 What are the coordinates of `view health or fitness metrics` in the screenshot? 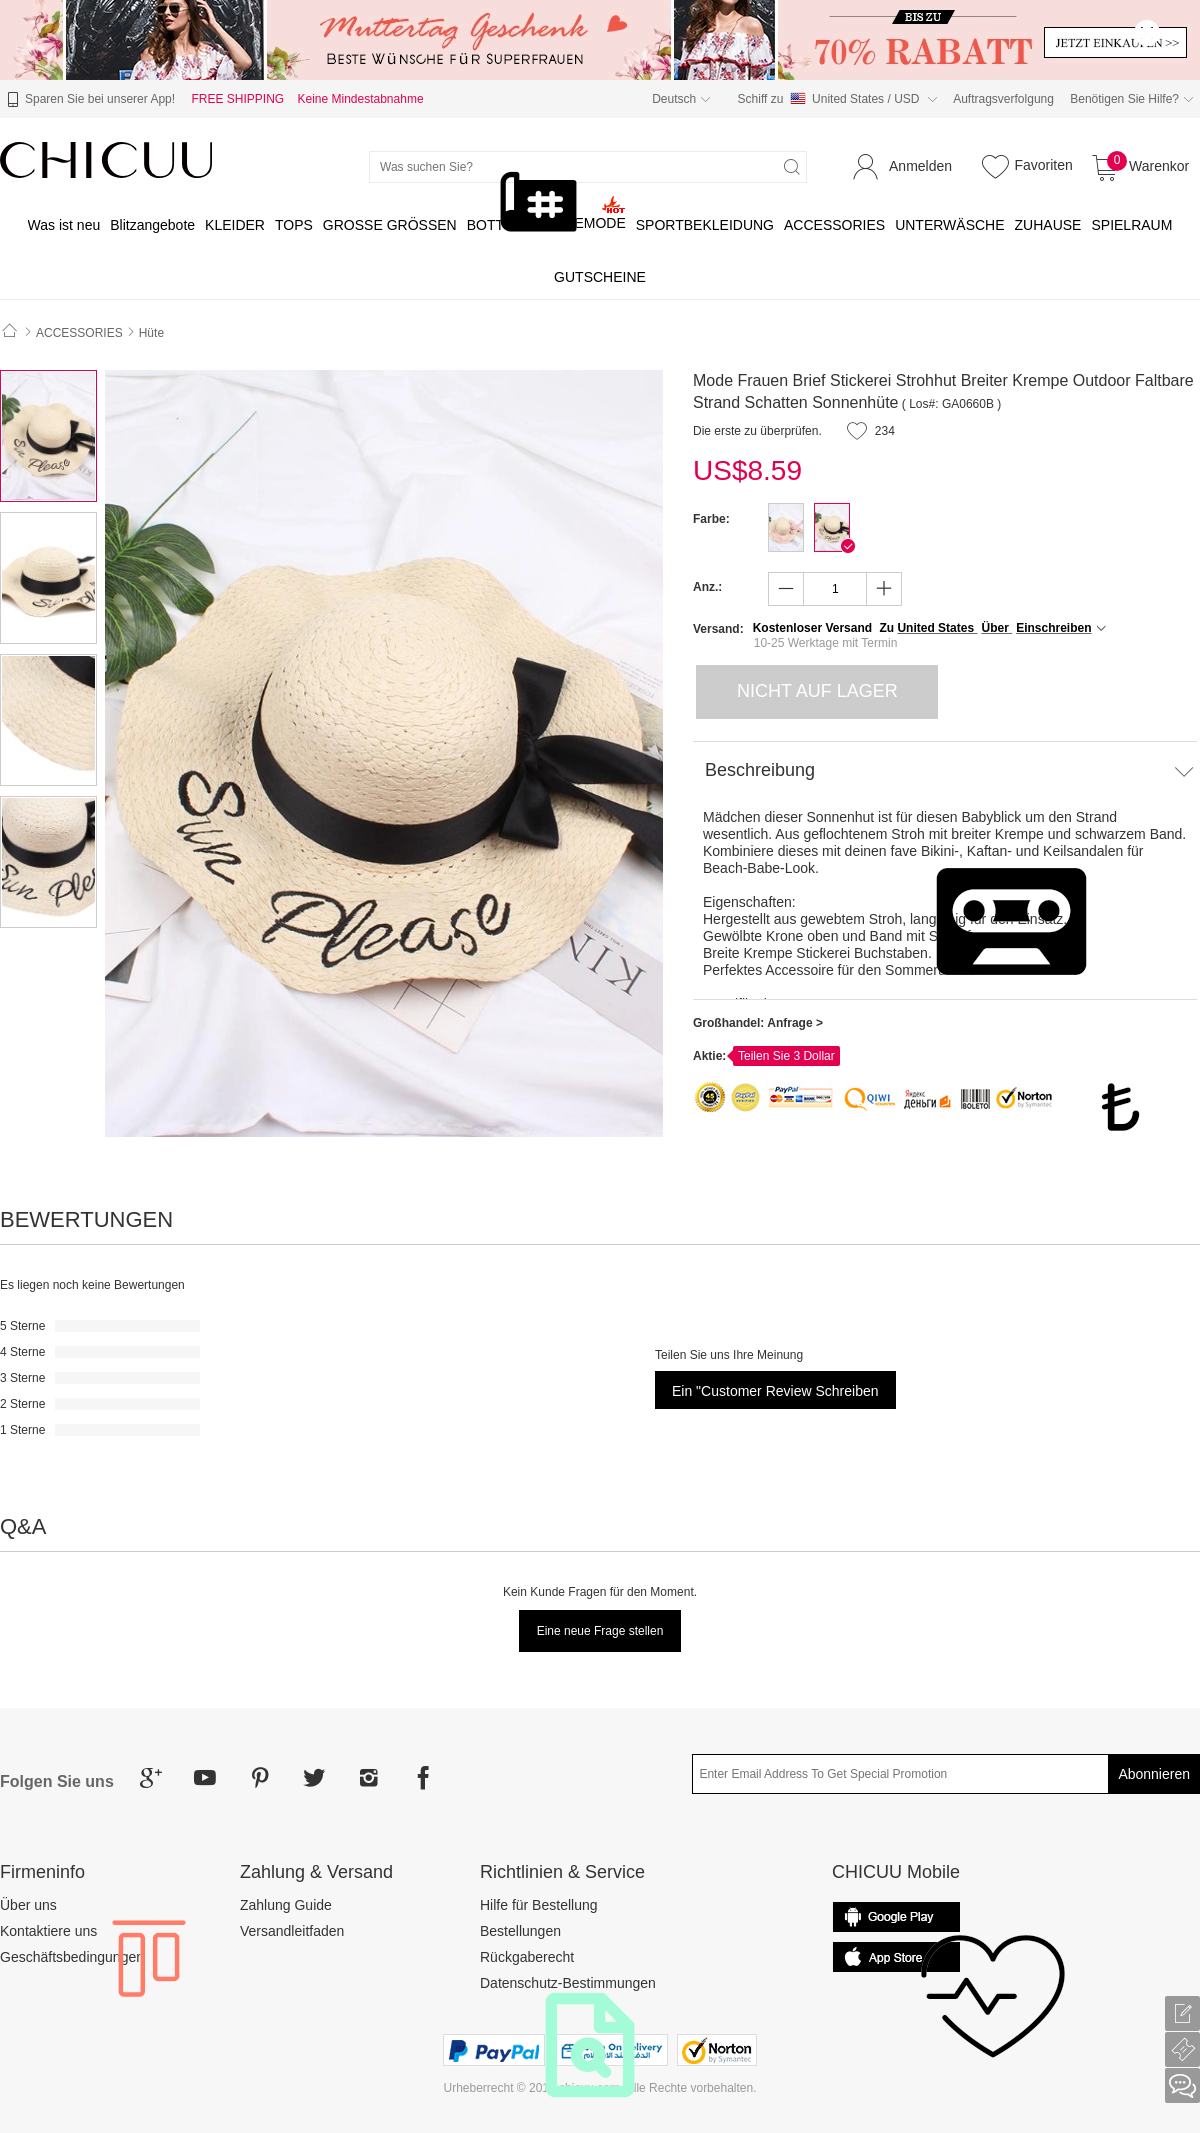 It's located at (993, 1991).